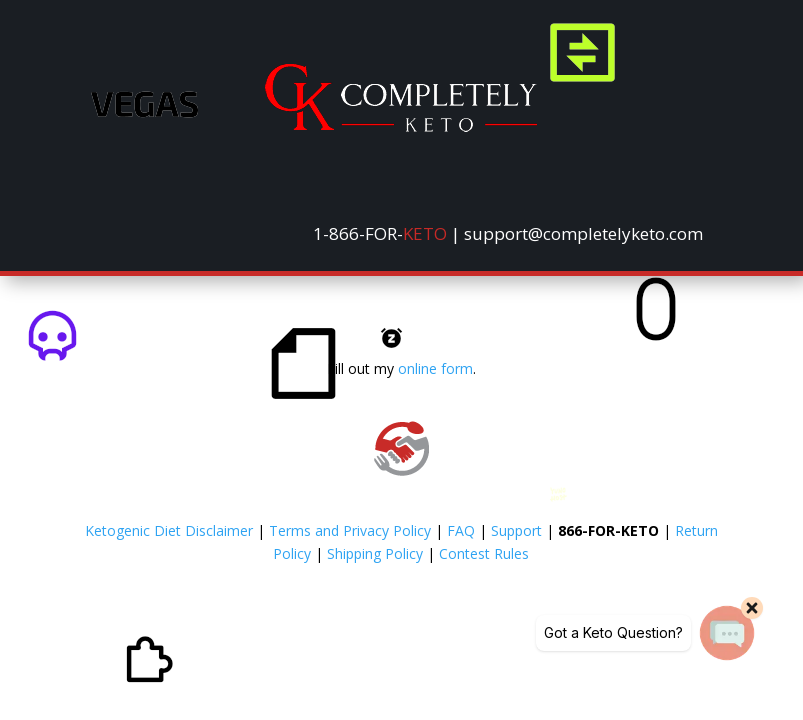 The width and height of the screenshot is (803, 720). What do you see at coordinates (144, 104) in the screenshot?
I see `vegas creative software brand logo` at bounding box center [144, 104].